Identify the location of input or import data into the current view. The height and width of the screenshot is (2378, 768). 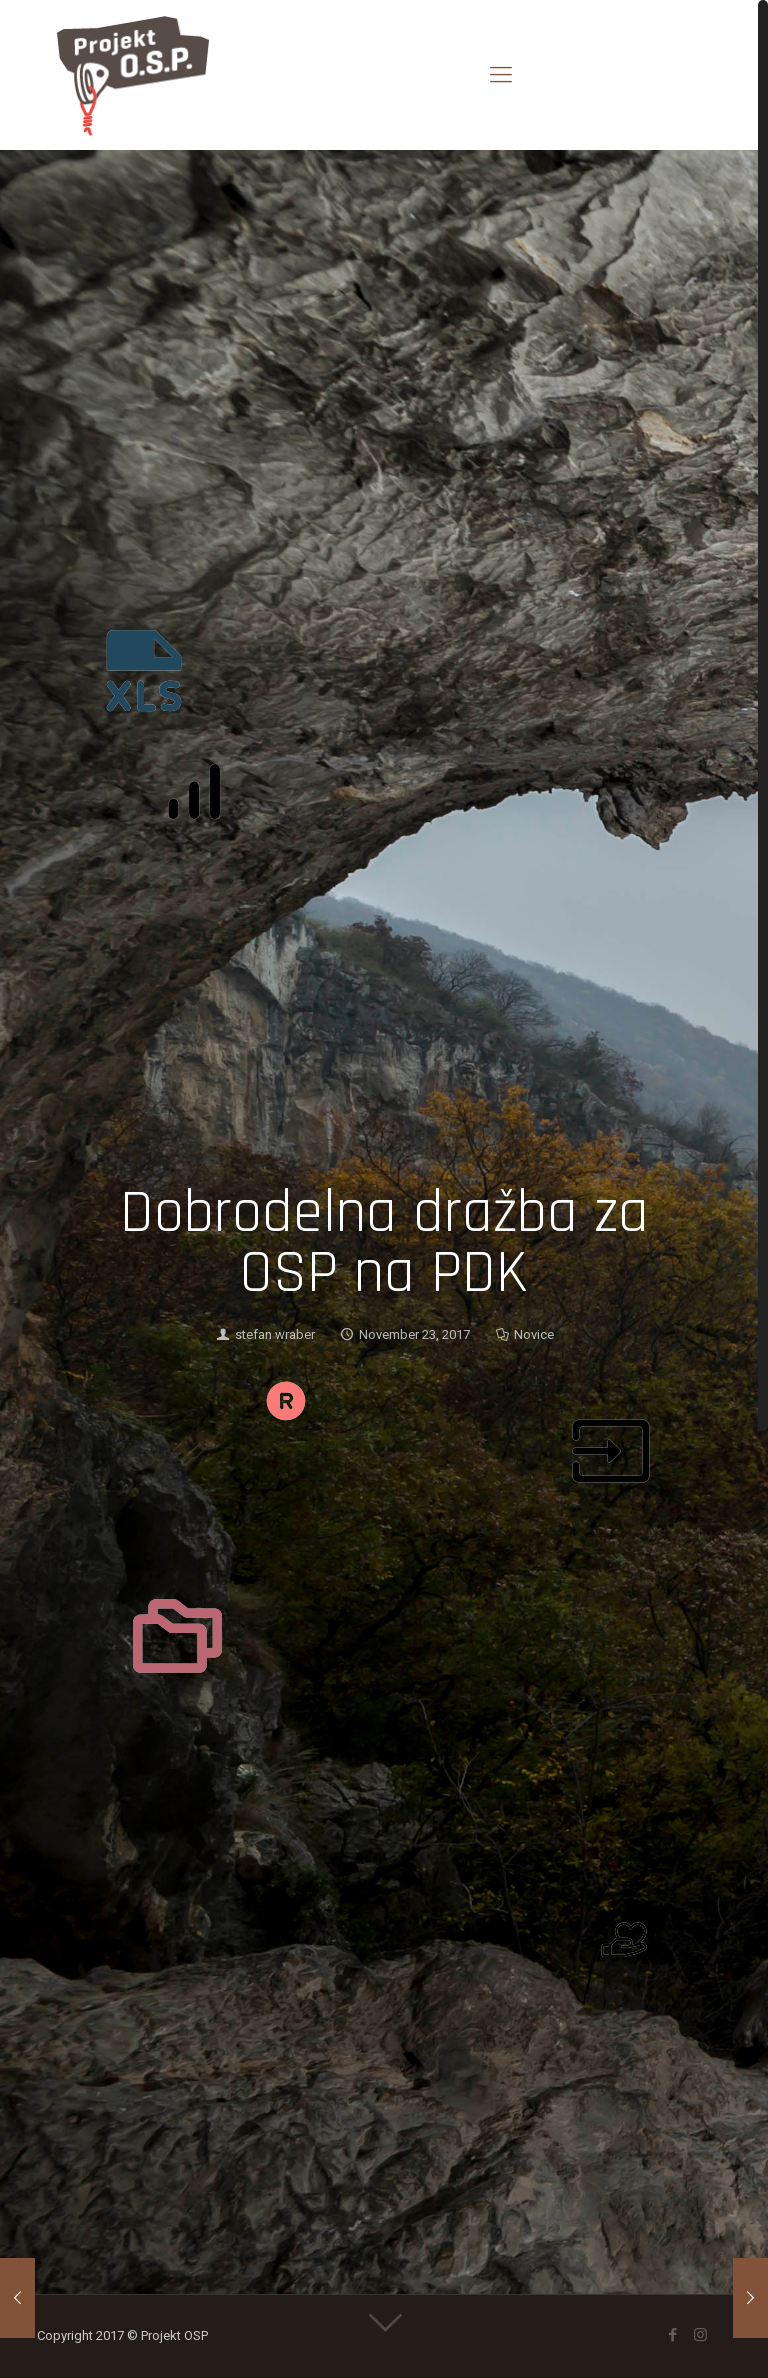
(611, 1451).